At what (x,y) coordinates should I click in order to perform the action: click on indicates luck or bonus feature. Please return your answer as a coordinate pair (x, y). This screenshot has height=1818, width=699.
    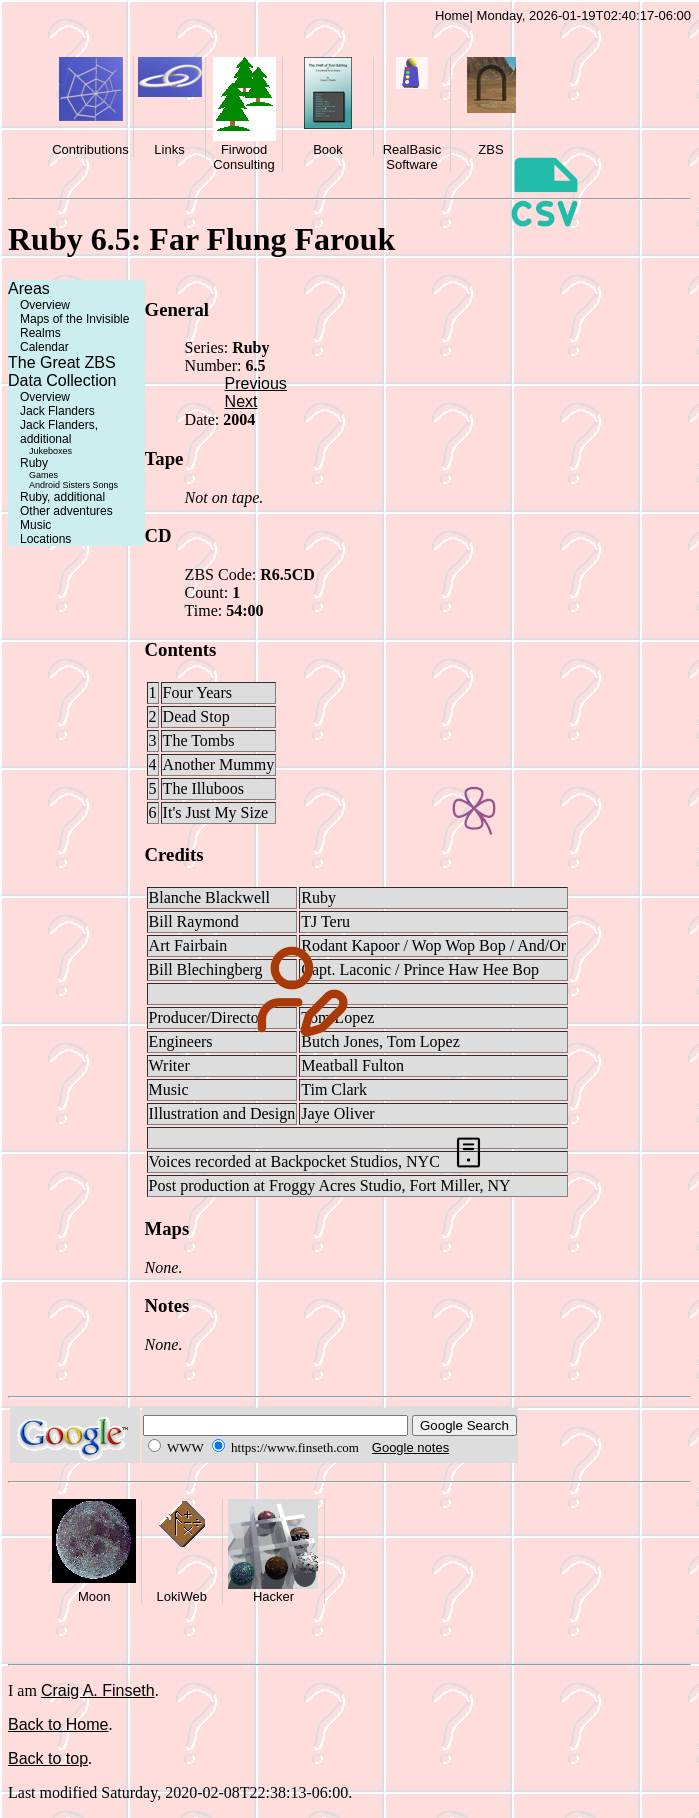
    Looking at the image, I should click on (474, 810).